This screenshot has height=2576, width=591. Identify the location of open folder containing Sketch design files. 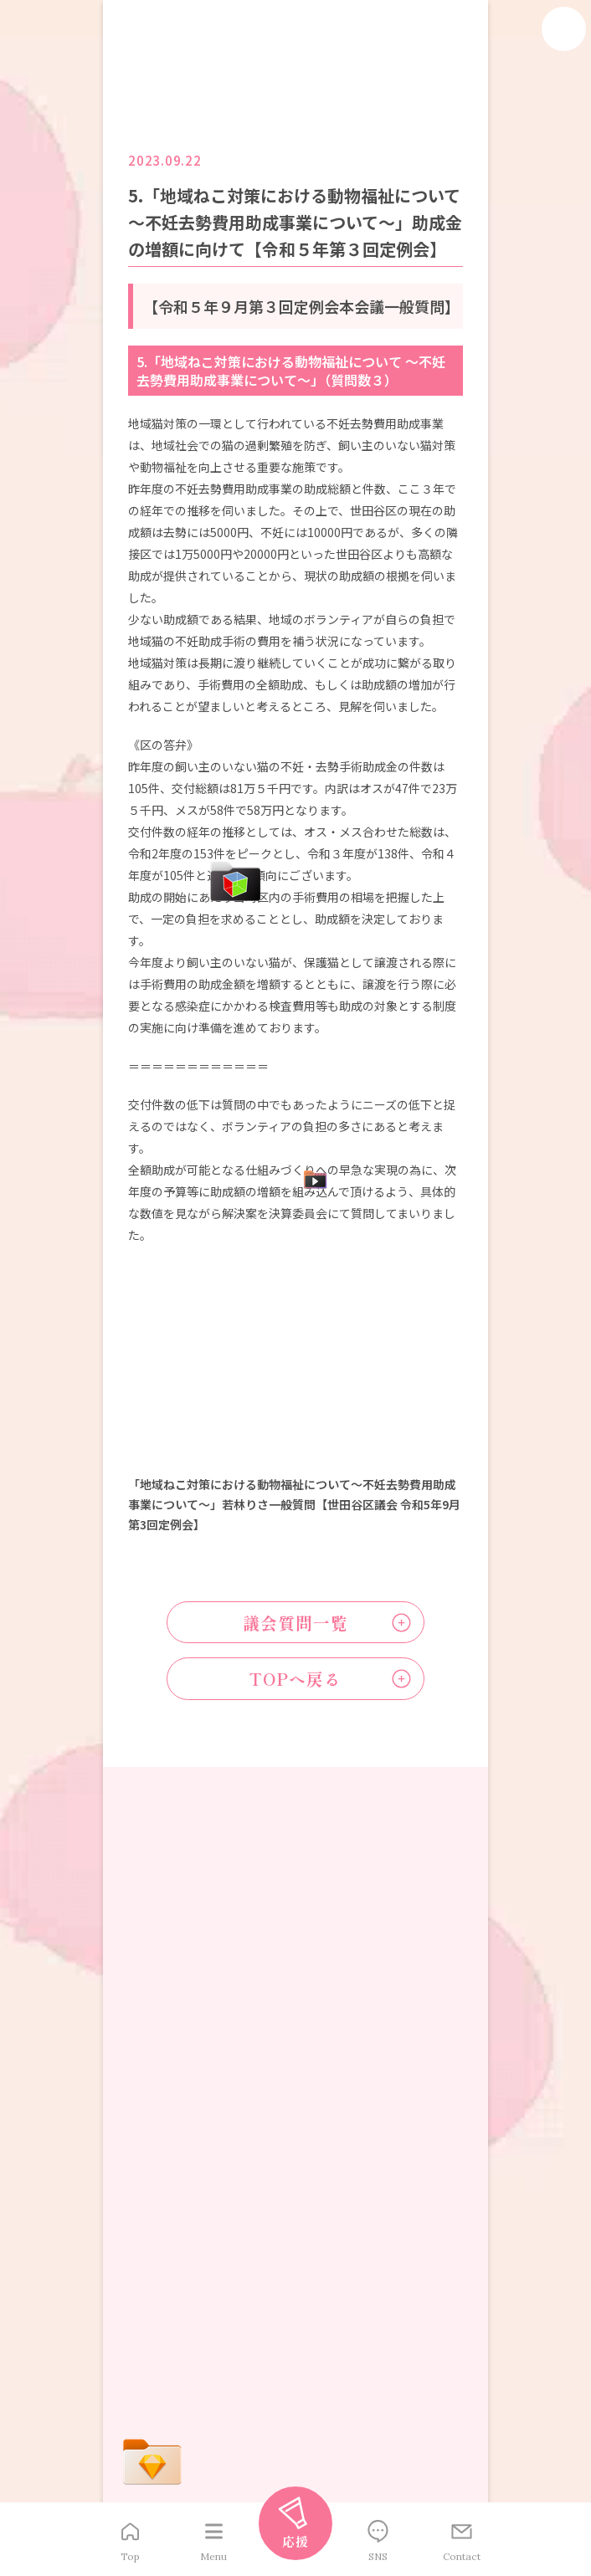
(152, 2463).